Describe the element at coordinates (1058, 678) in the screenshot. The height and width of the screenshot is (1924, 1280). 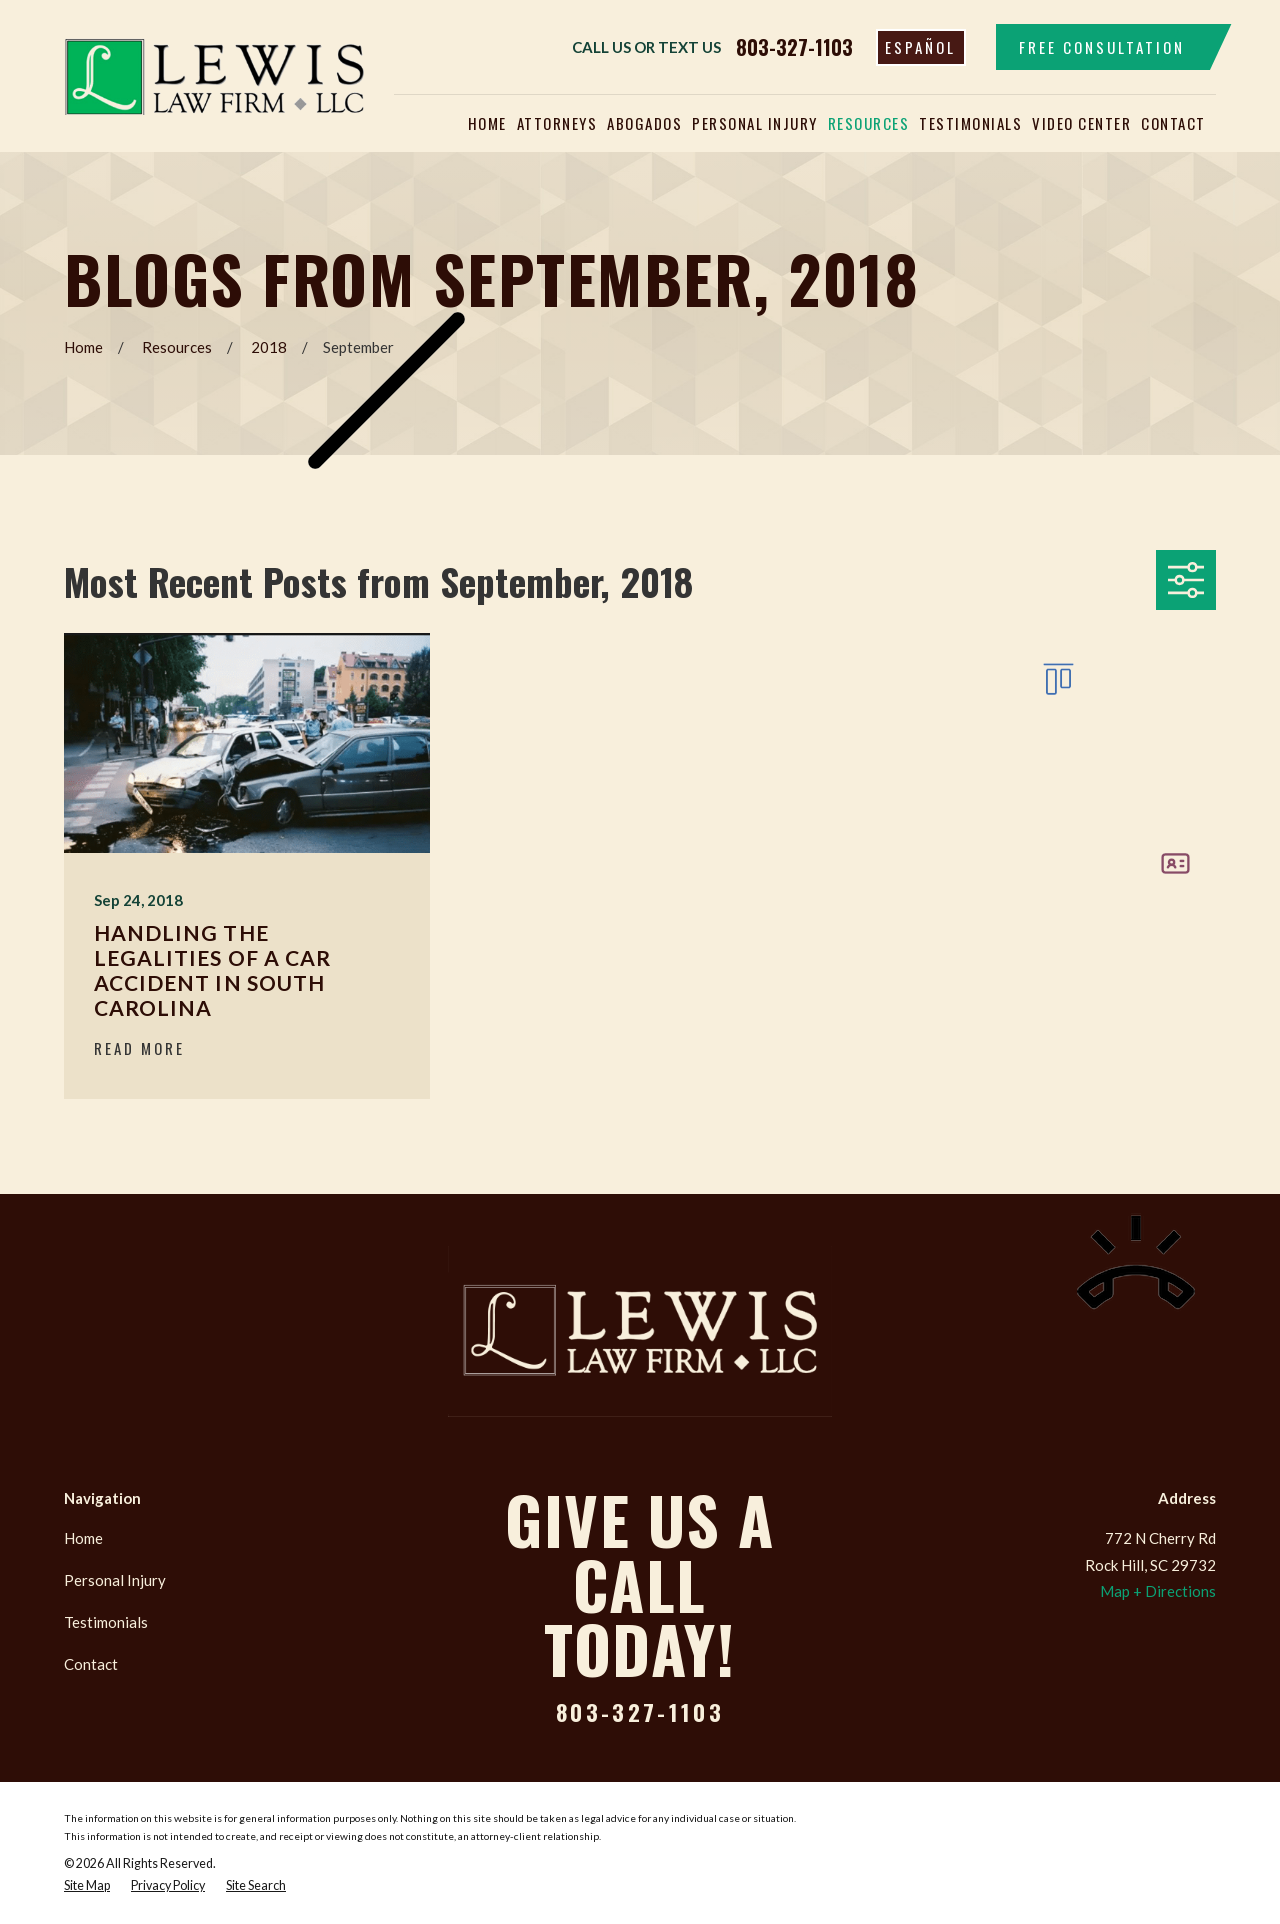
I see `align selected elements to the top` at that location.